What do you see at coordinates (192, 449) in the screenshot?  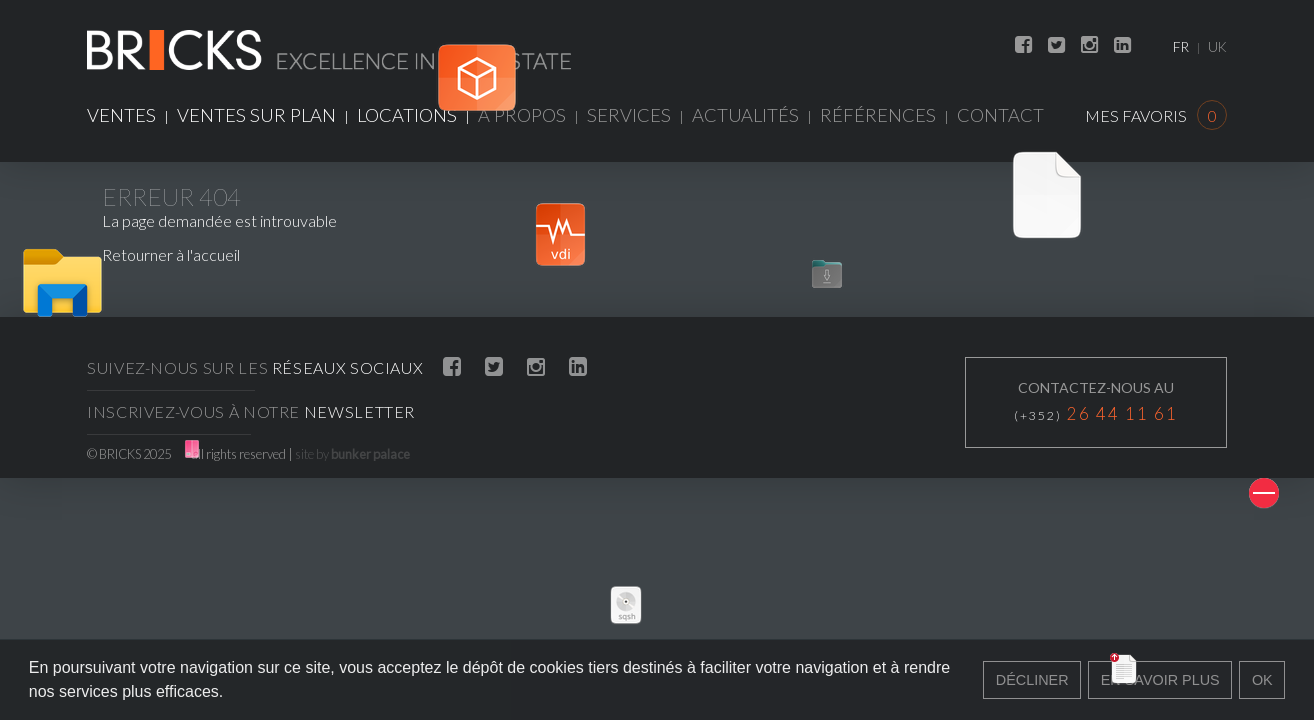 I see `a debian software package file ready for installation` at bounding box center [192, 449].